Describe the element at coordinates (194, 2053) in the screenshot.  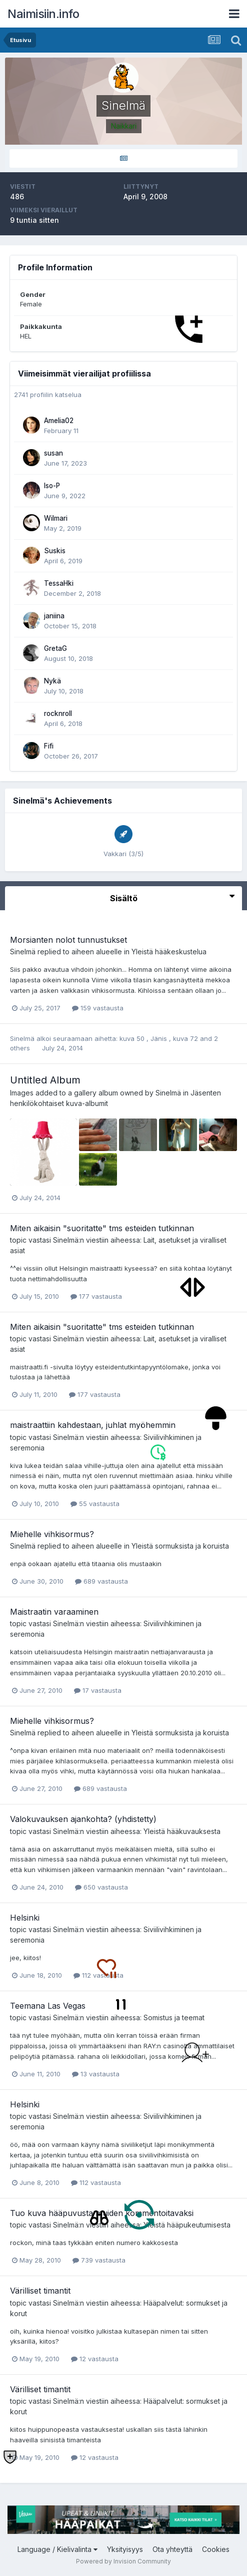
I see `add a new contact or friend` at that location.